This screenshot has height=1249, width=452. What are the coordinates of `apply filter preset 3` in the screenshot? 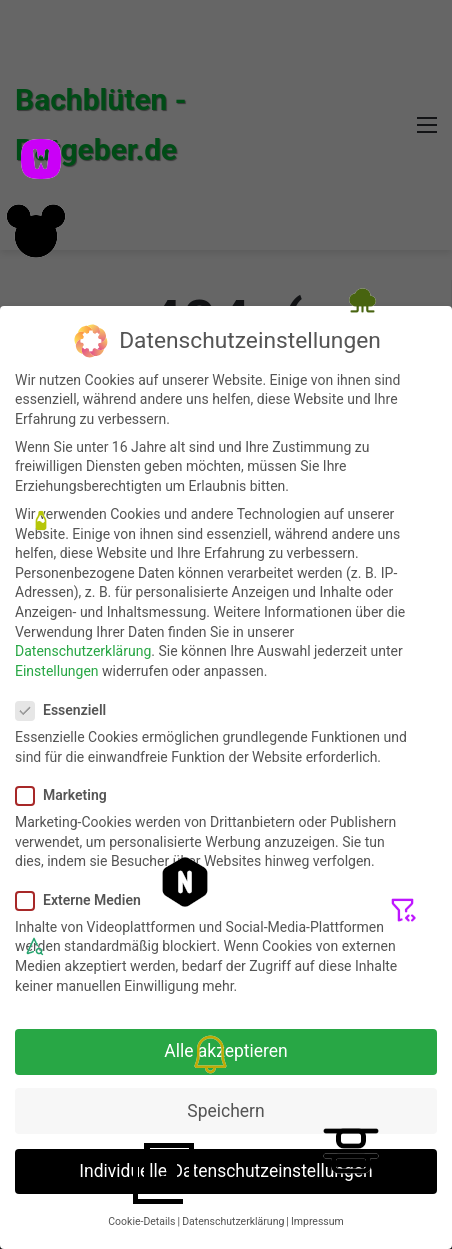 It's located at (163, 1173).